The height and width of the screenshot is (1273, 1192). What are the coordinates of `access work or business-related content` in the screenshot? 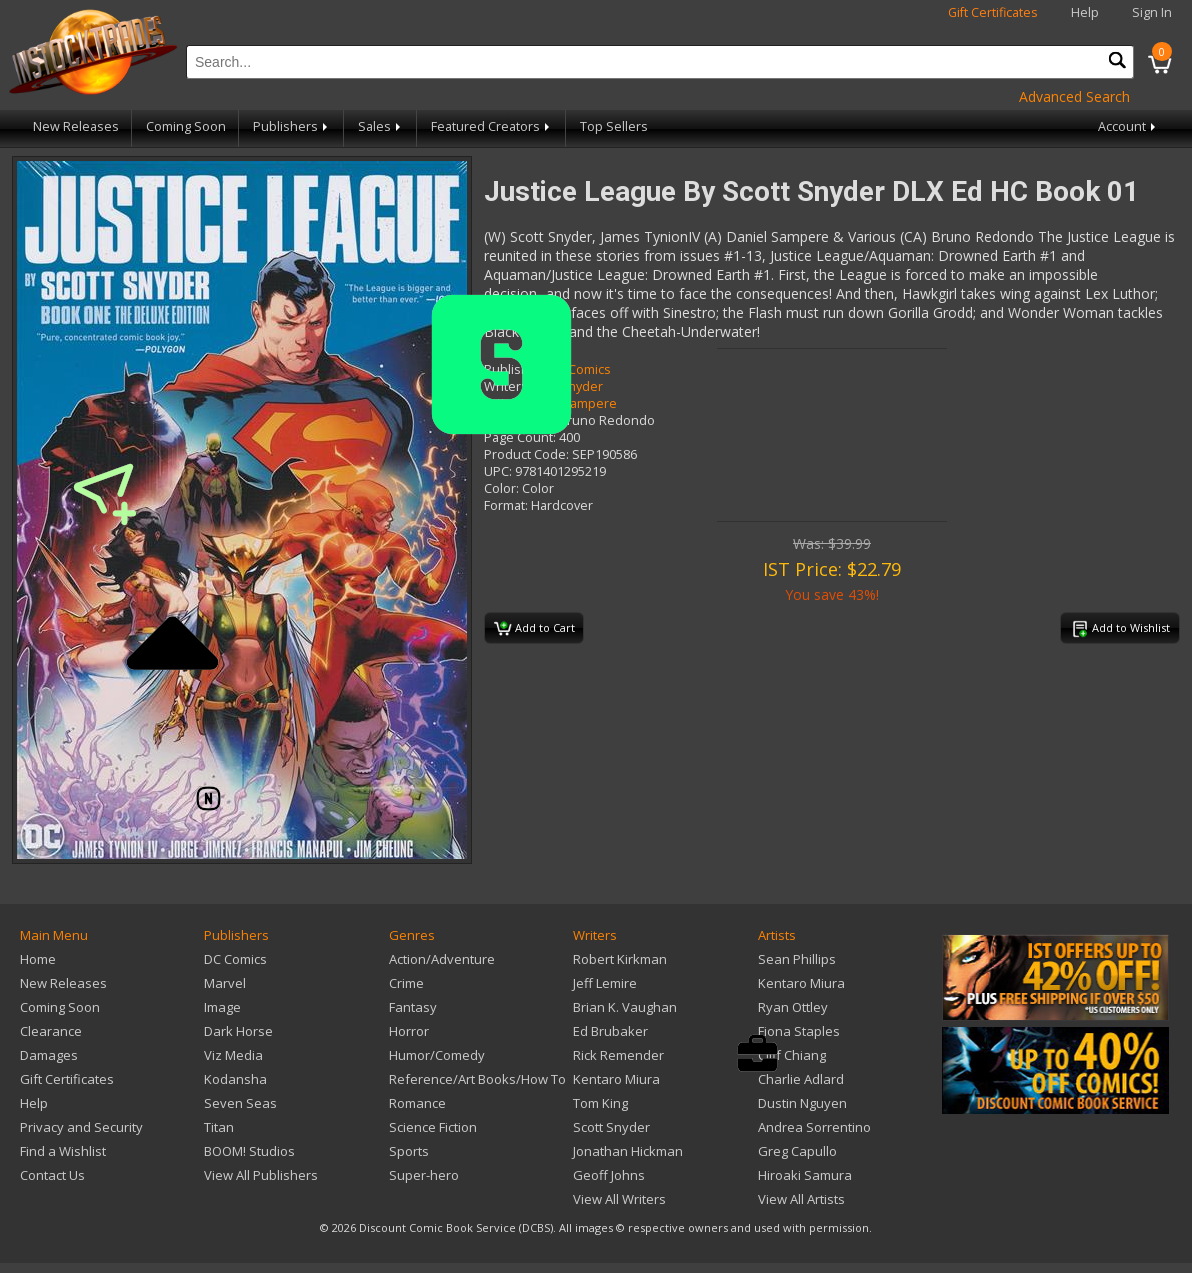 It's located at (757, 1054).